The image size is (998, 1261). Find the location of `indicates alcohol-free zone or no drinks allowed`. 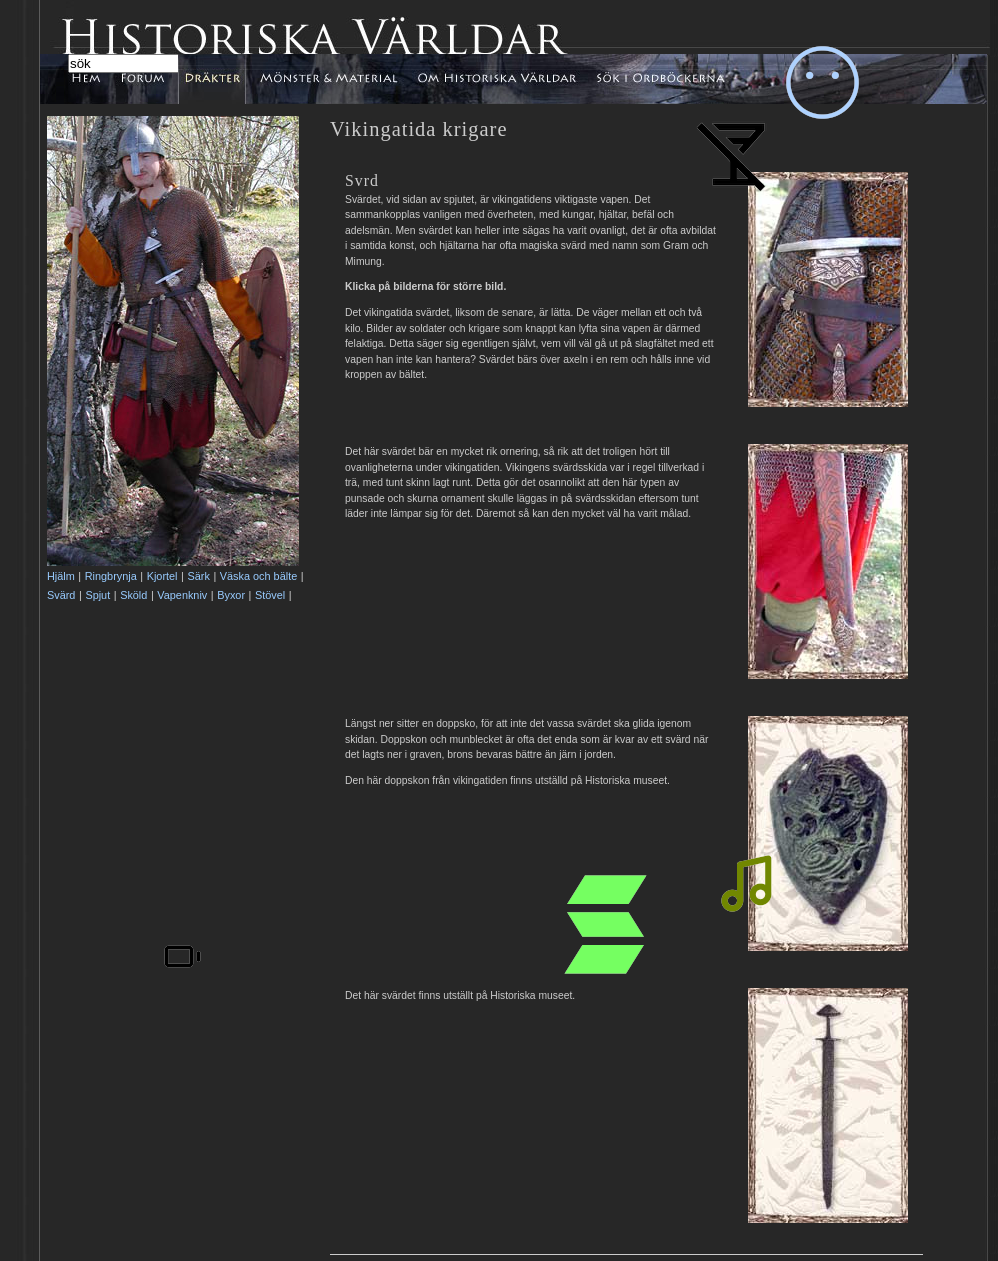

indicates alcohol-free zone or no drinks allowed is located at coordinates (733, 154).